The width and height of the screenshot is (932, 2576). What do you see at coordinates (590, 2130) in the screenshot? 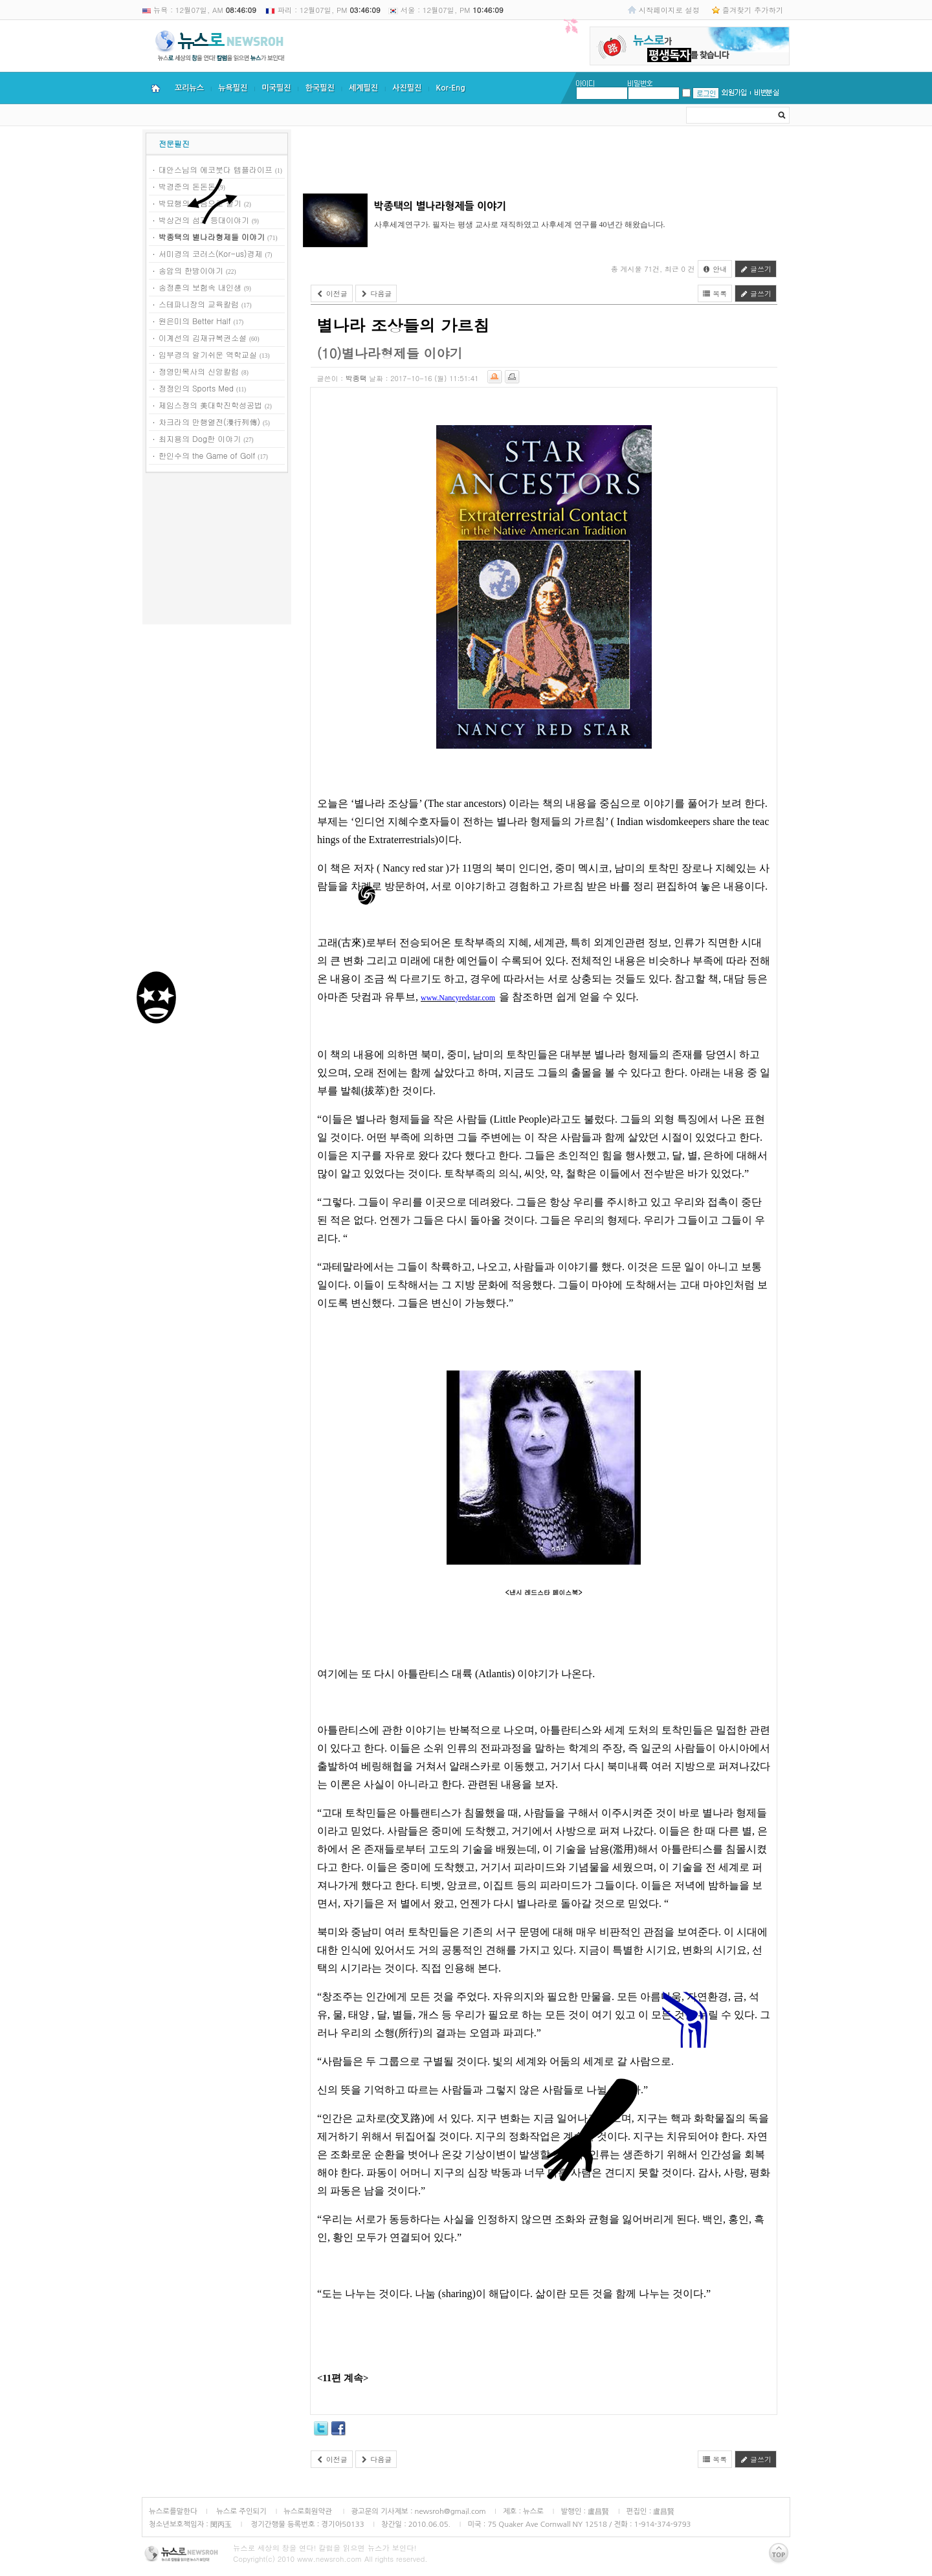
I see `select arm or forearm body part` at bounding box center [590, 2130].